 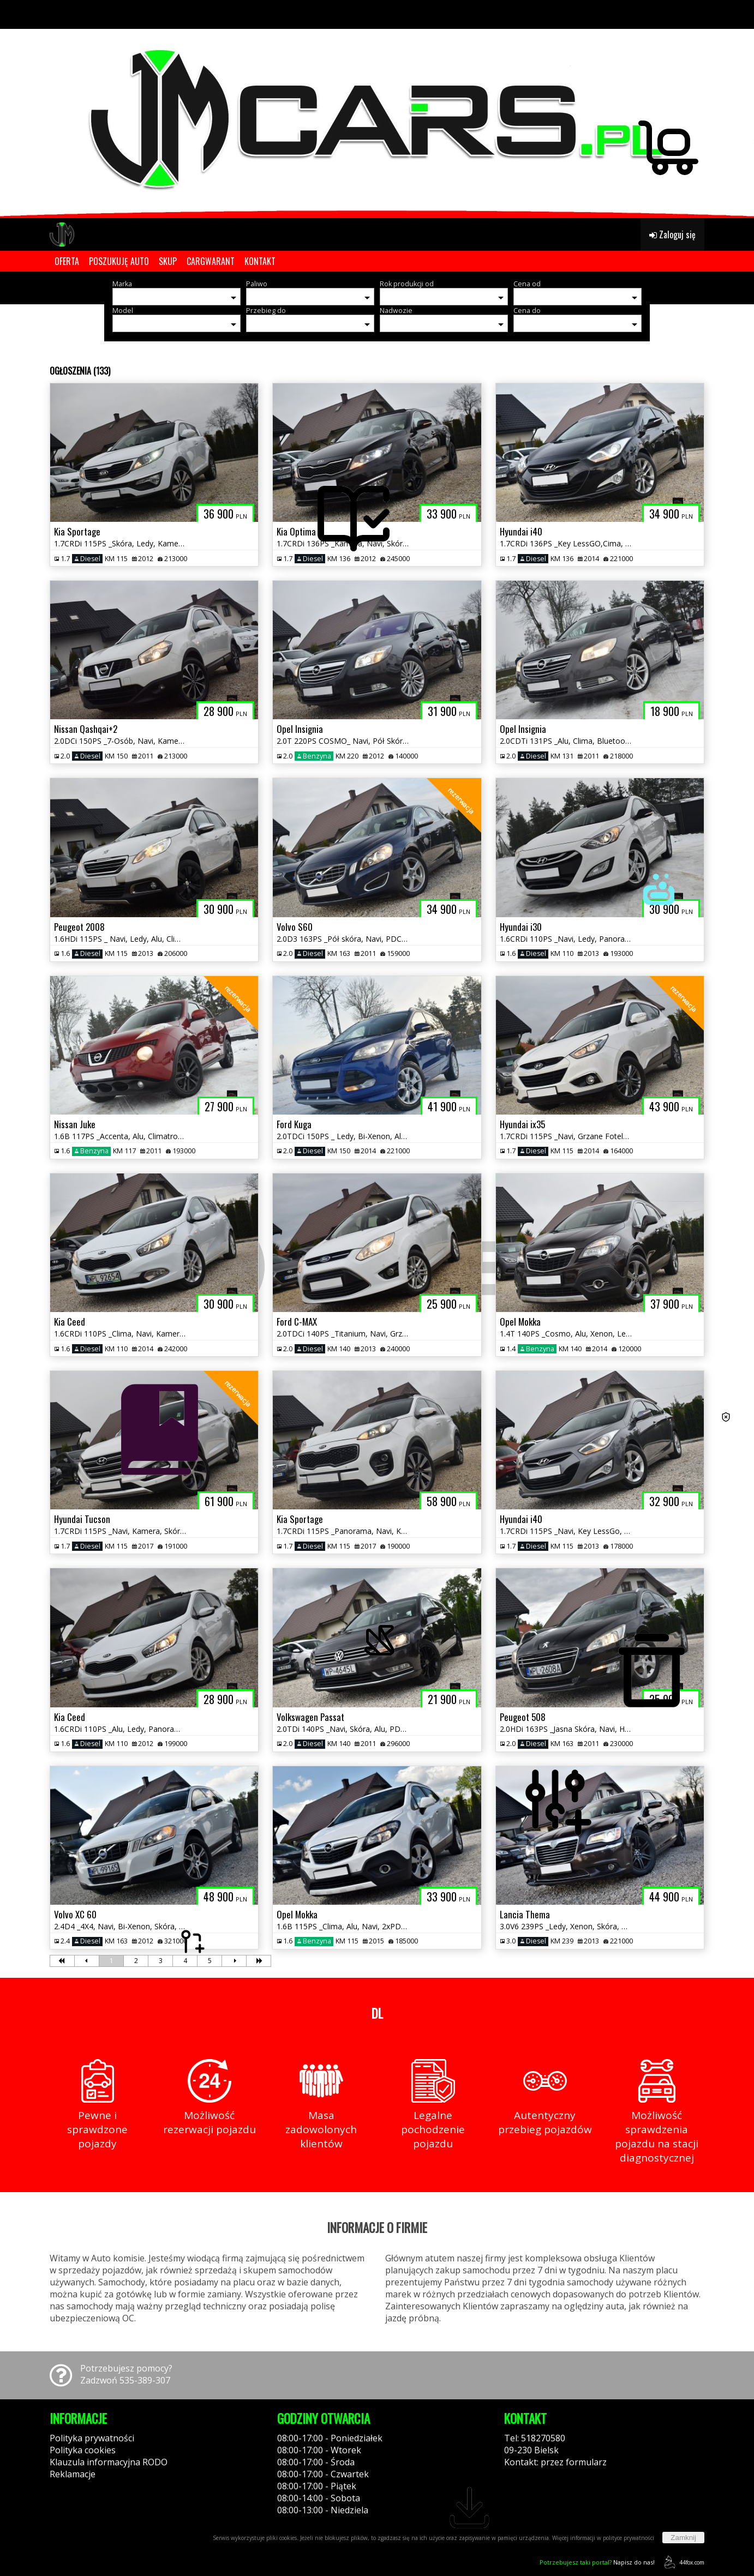 What do you see at coordinates (651, 1674) in the screenshot?
I see `delete item` at bounding box center [651, 1674].